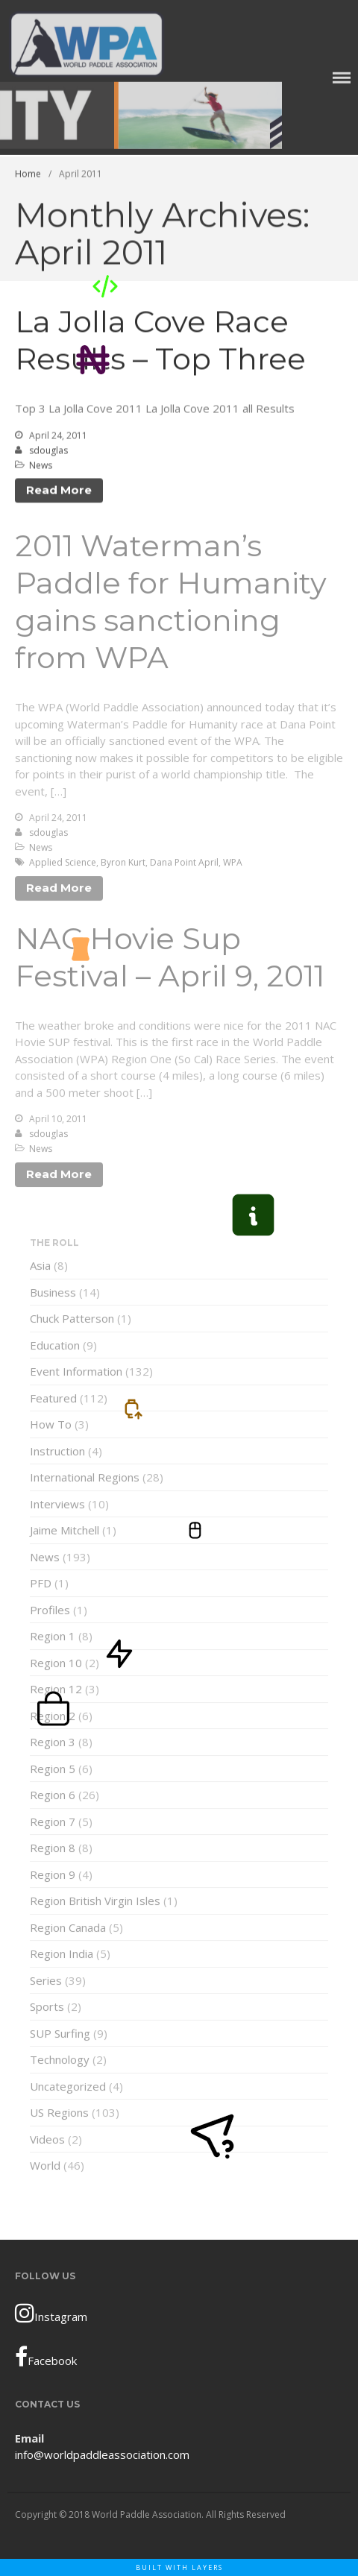 Image resolution: width=358 pixels, height=2576 pixels. What do you see at coordinates (81, 949) in the screenshot?
I see `switch to vertical panorama mode` at bounding box center [81, 949].